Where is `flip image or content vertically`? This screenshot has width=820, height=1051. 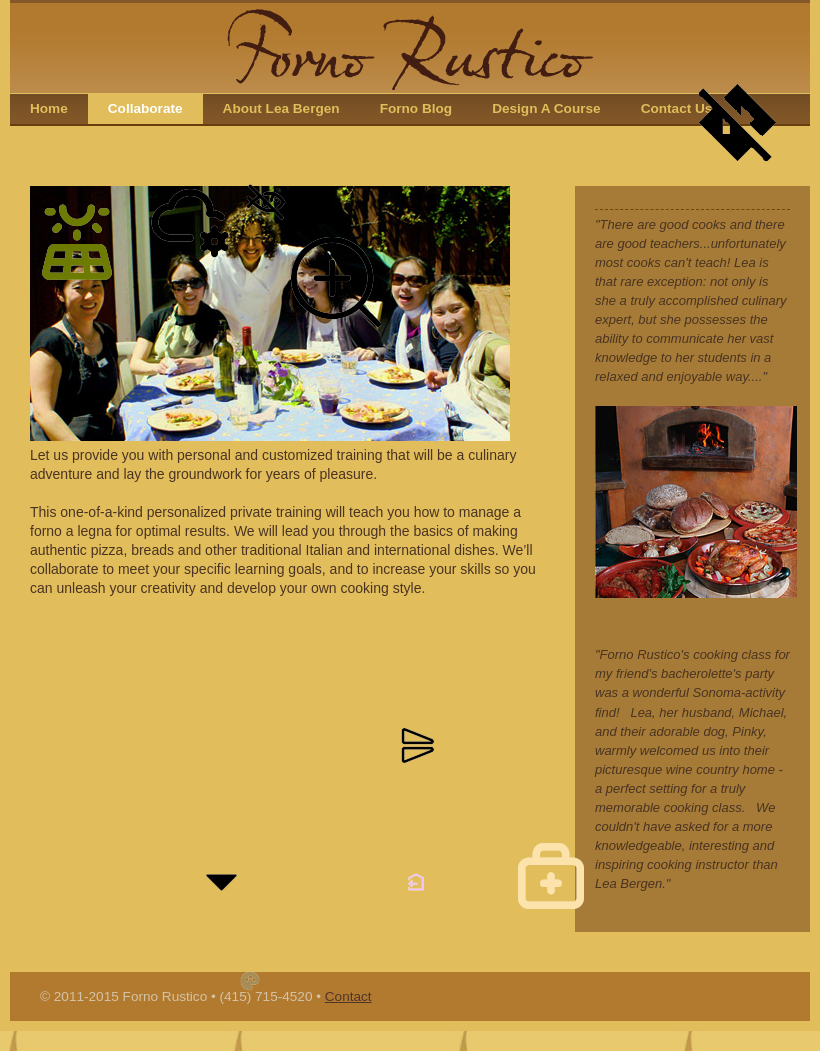
flip image or content vertically is located at coordinates (416, 745).